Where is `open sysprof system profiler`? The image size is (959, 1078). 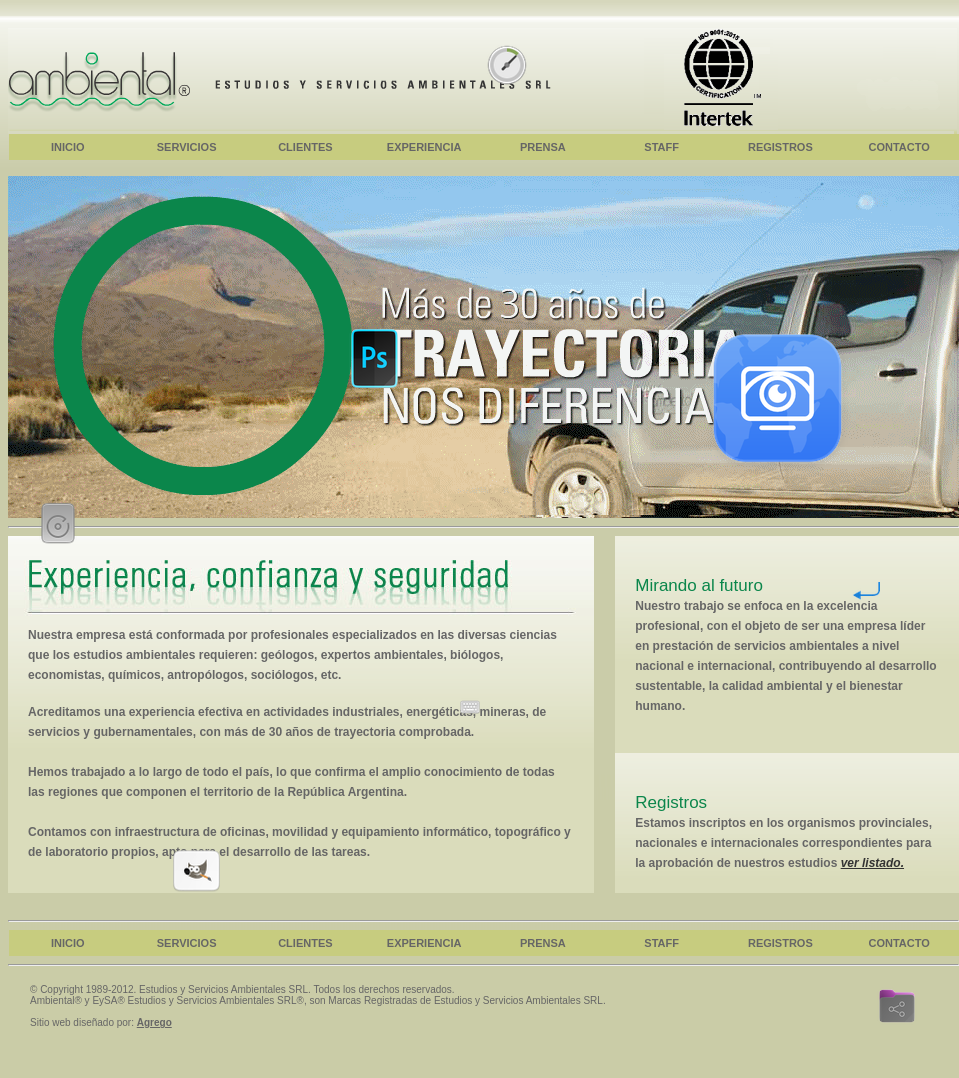
open sysprof system profiler is located at coordinates (507, 65).